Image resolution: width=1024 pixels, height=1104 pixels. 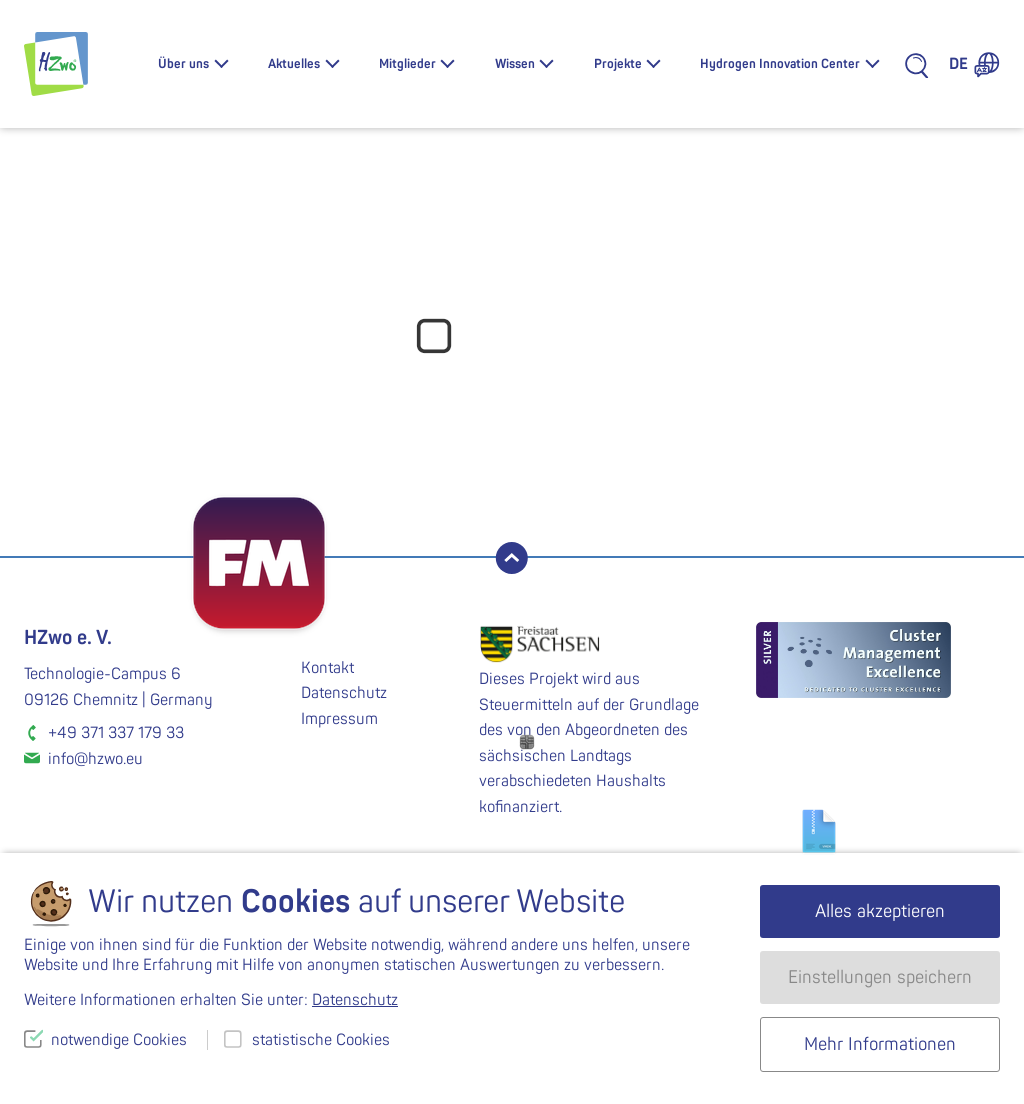 What do you see at coordinates (259, 563) in the screenshot?
I see `open football manager app` at bounding box center [259, 563].